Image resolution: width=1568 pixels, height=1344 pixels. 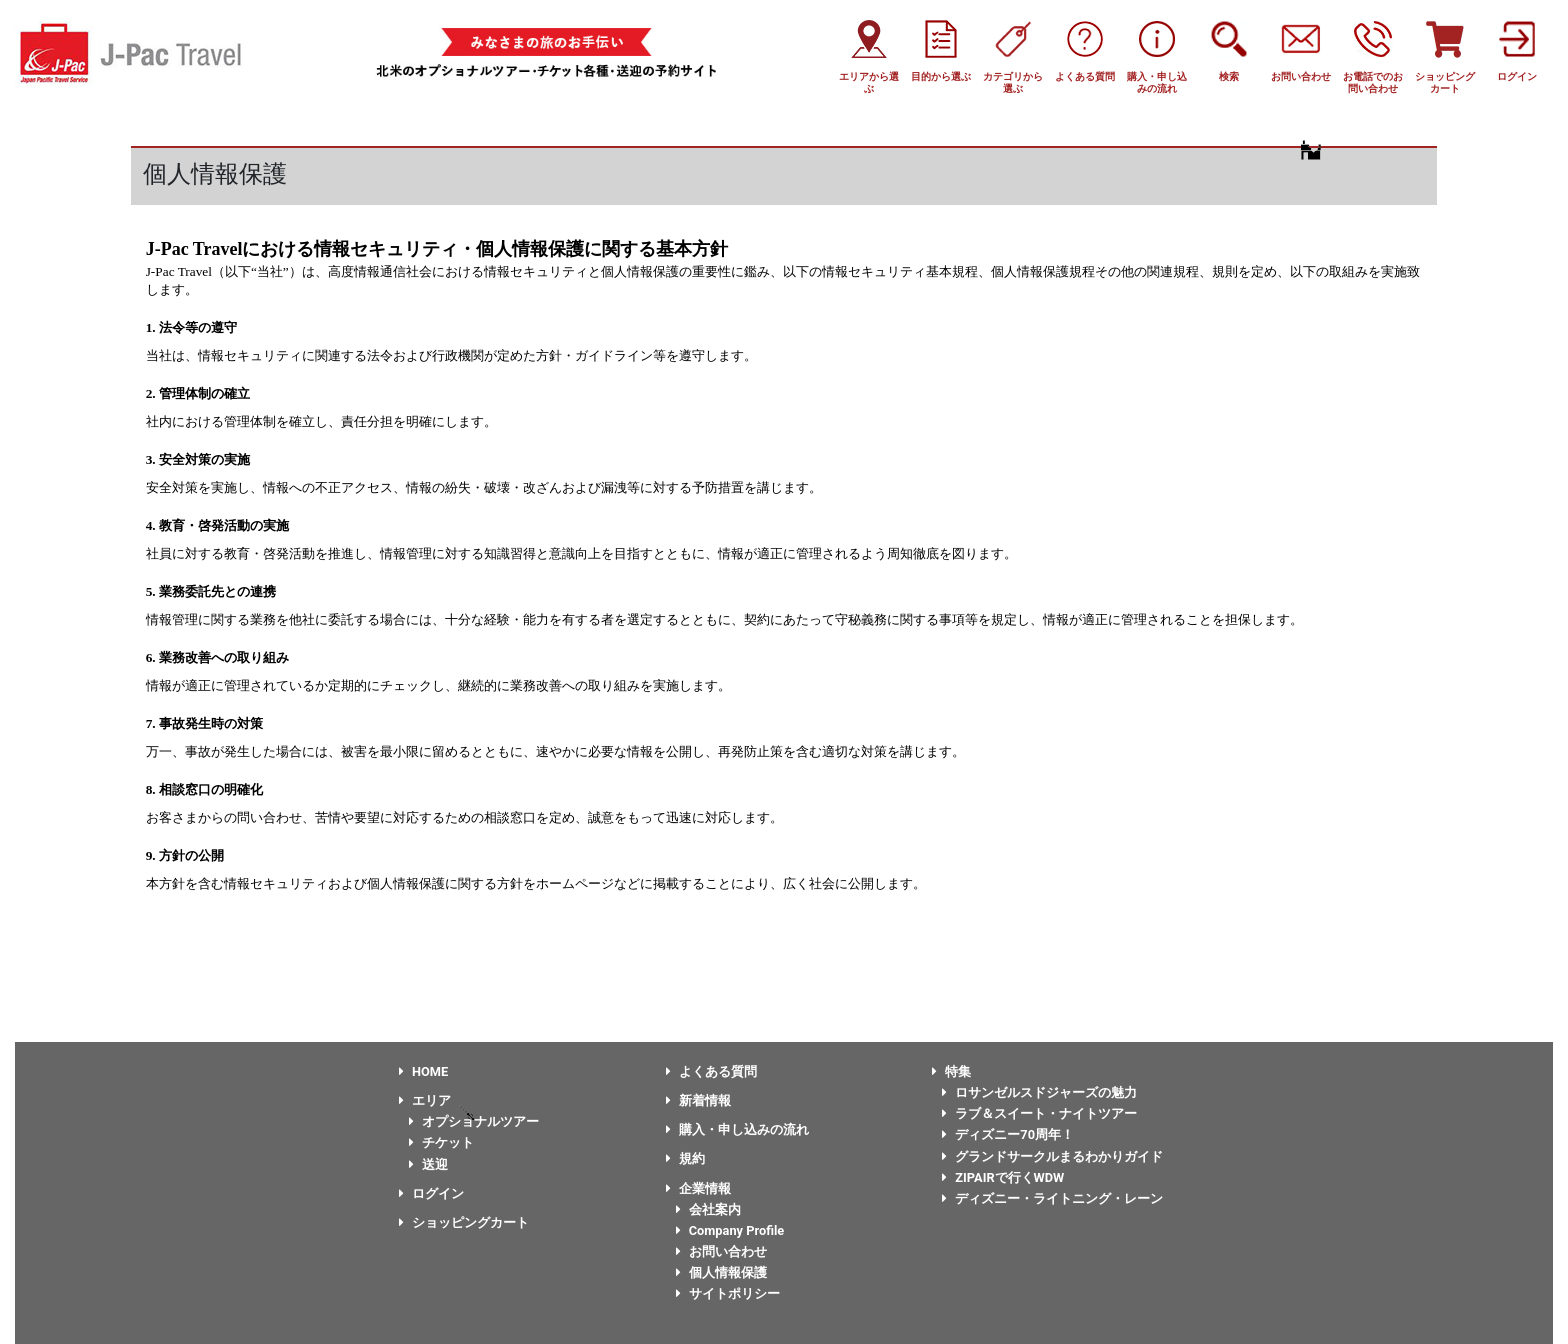 I want to click on equip harpoon weapon or grappling tool, so click(x=467, y=1113).